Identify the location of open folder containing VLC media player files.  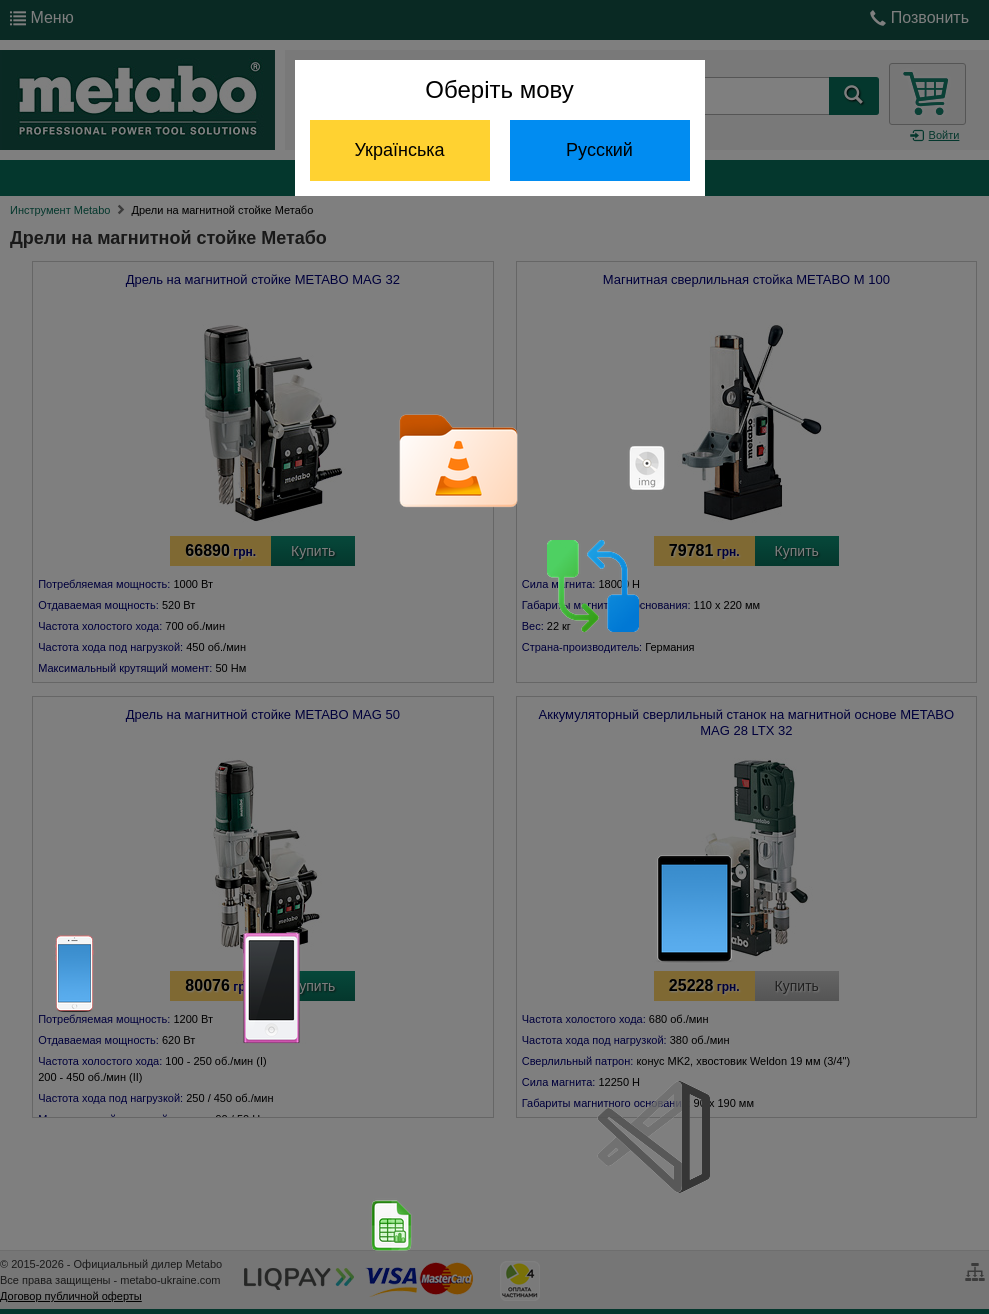
(458, 464).